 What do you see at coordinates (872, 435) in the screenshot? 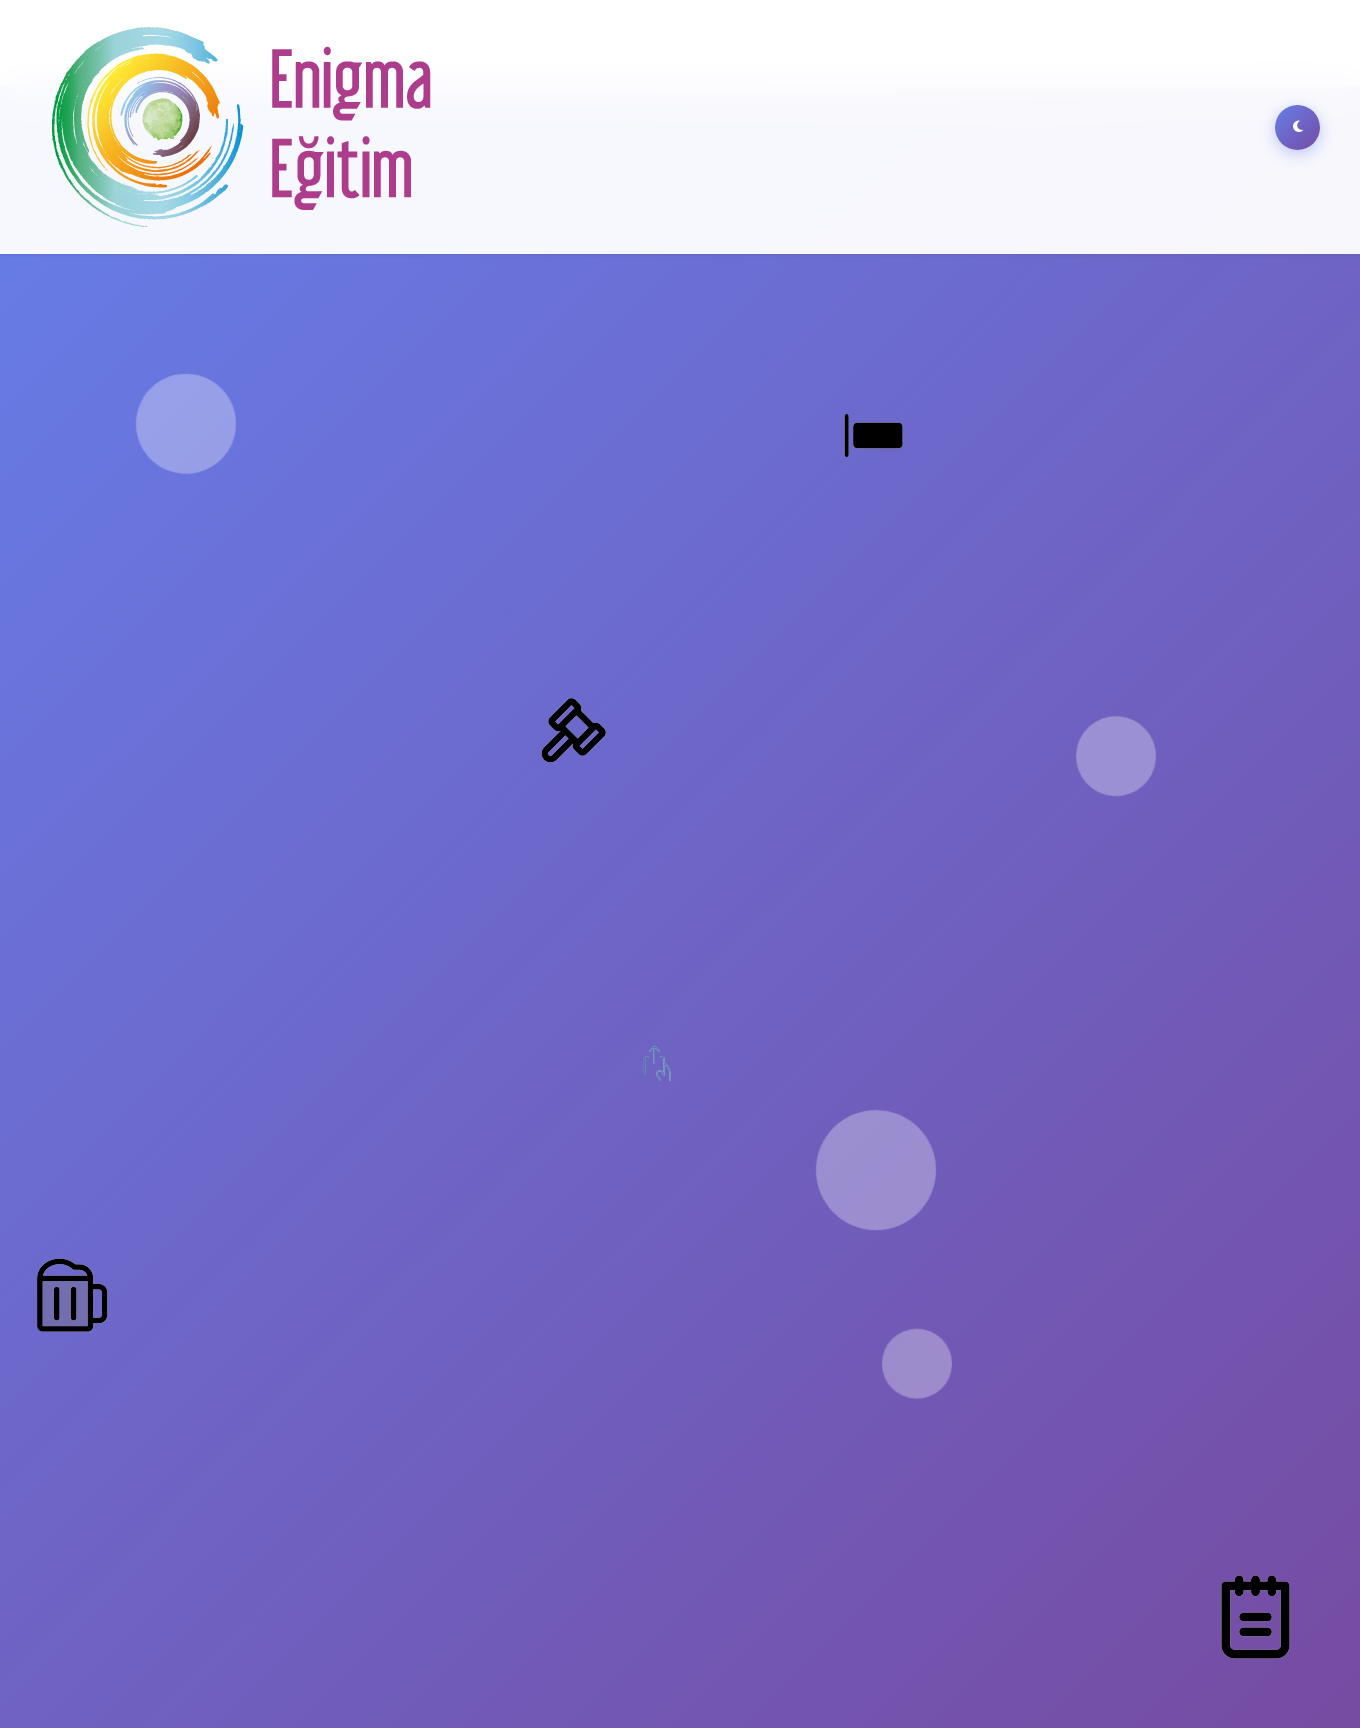
I see `align content to the left edge` at bounding box center [872, 435].